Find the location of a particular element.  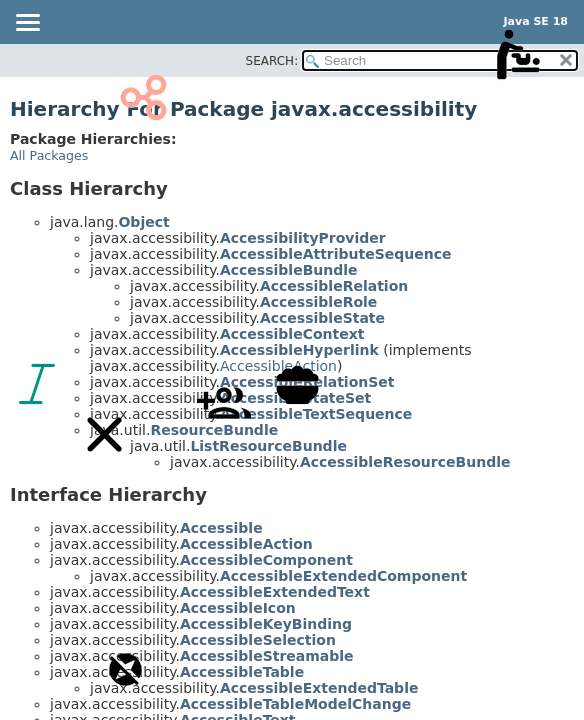

close or dismiss a dialog is located at coordinates (104, 434).